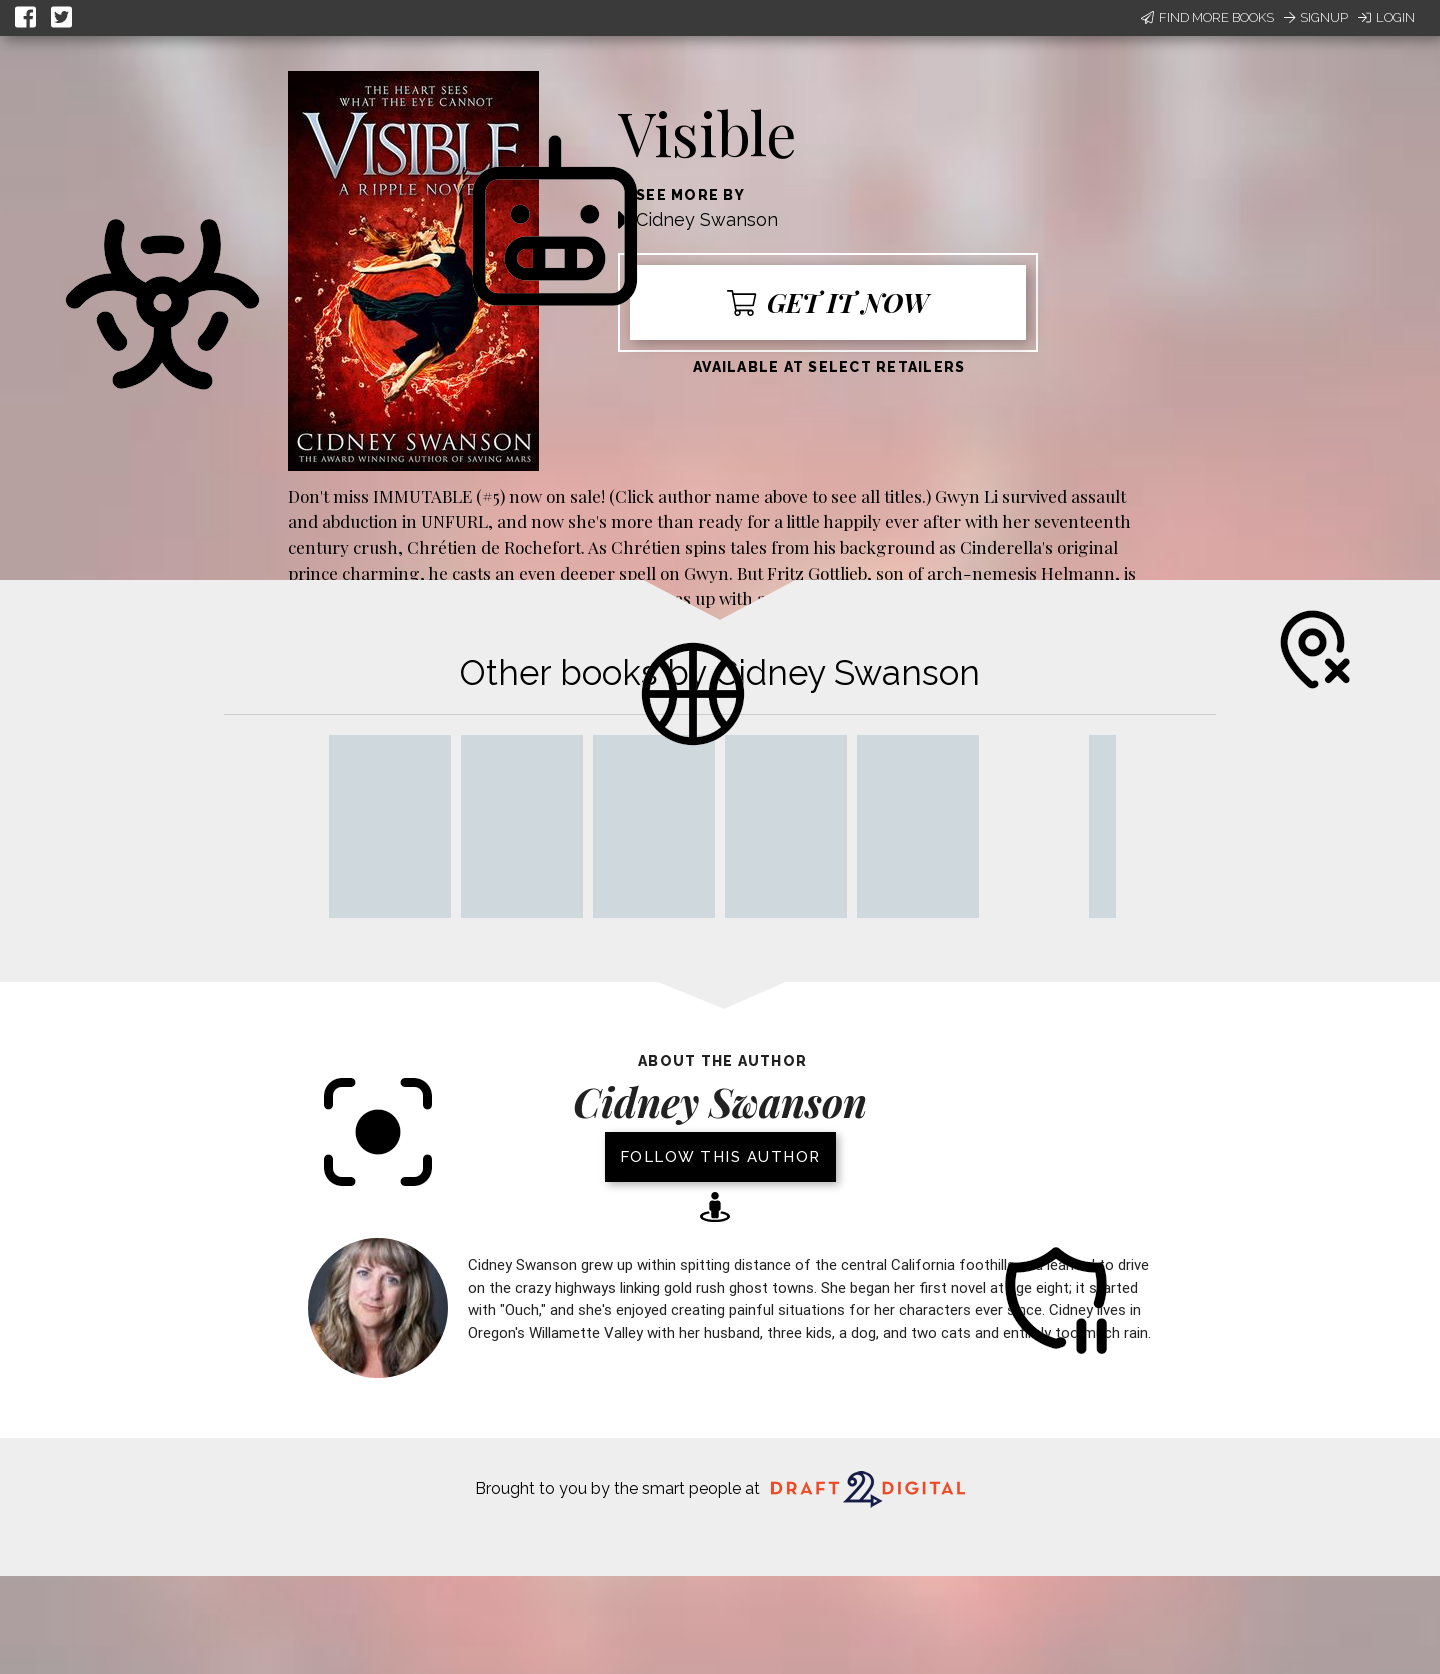 The width and height of the screenshot is (1440, 1674). I want to click on pause security protection temporarily, so click(1056, 1298).